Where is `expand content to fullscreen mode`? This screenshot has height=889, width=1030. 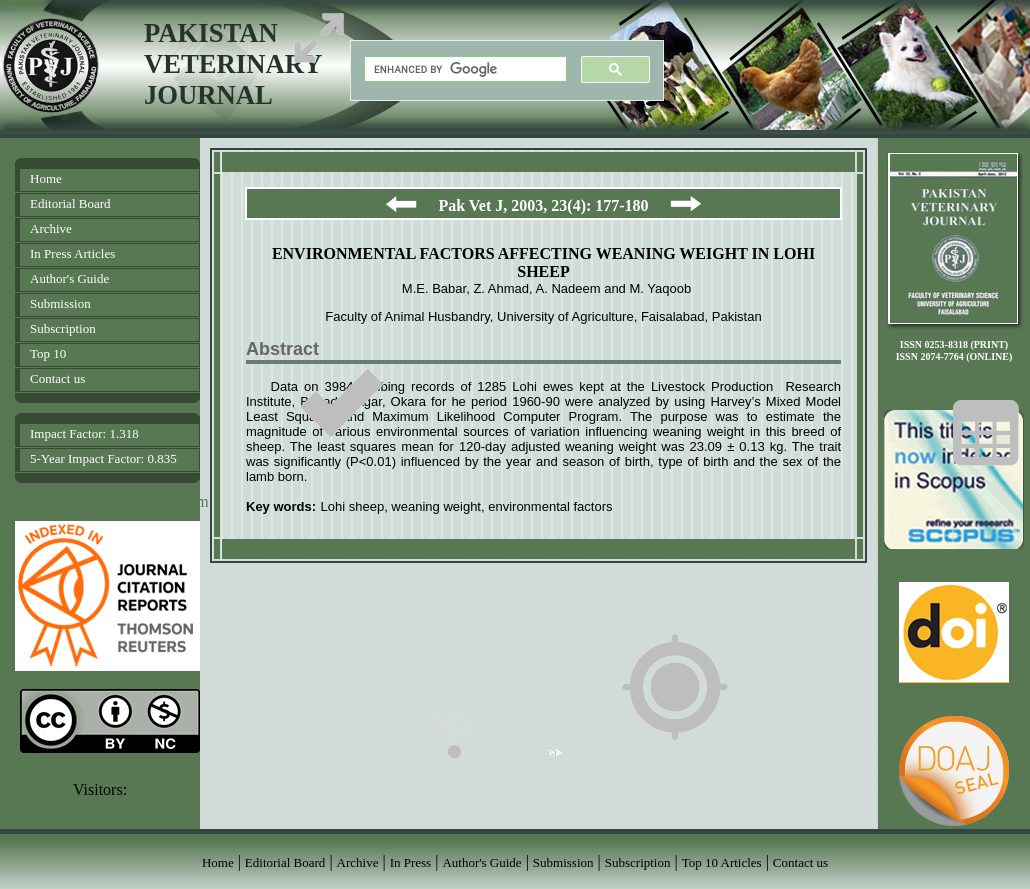
expand content to fullscreen mode is located at coordinates (319, 38).